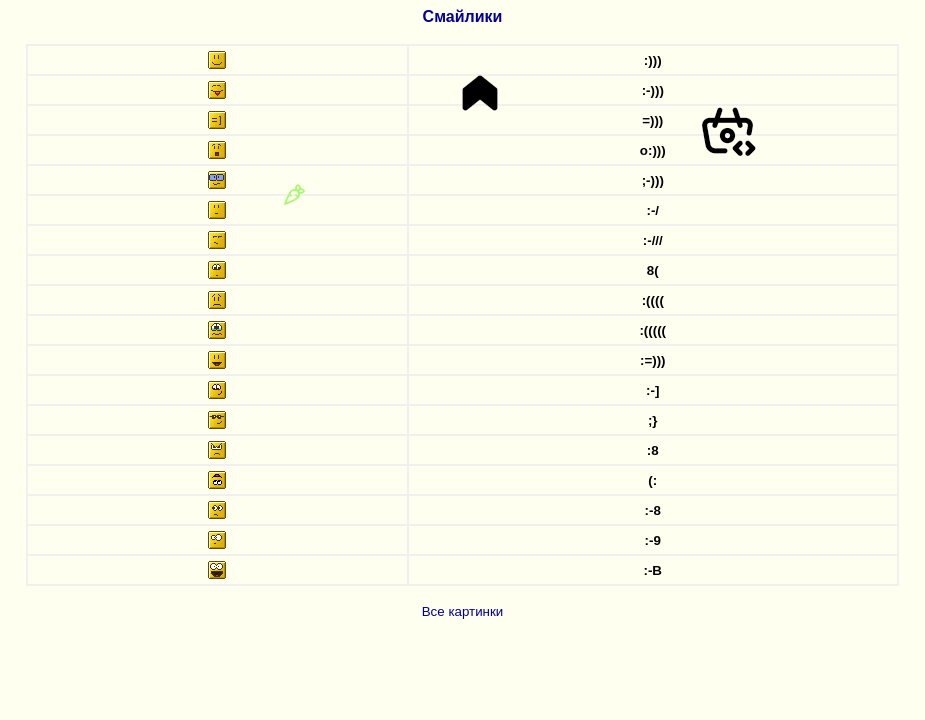 The width and height of the screenshot is (925, 720). What do you see at coordinates (480, 93) in the screenshot?
I see `upvote or promote content` at bounding box center [480, 93].